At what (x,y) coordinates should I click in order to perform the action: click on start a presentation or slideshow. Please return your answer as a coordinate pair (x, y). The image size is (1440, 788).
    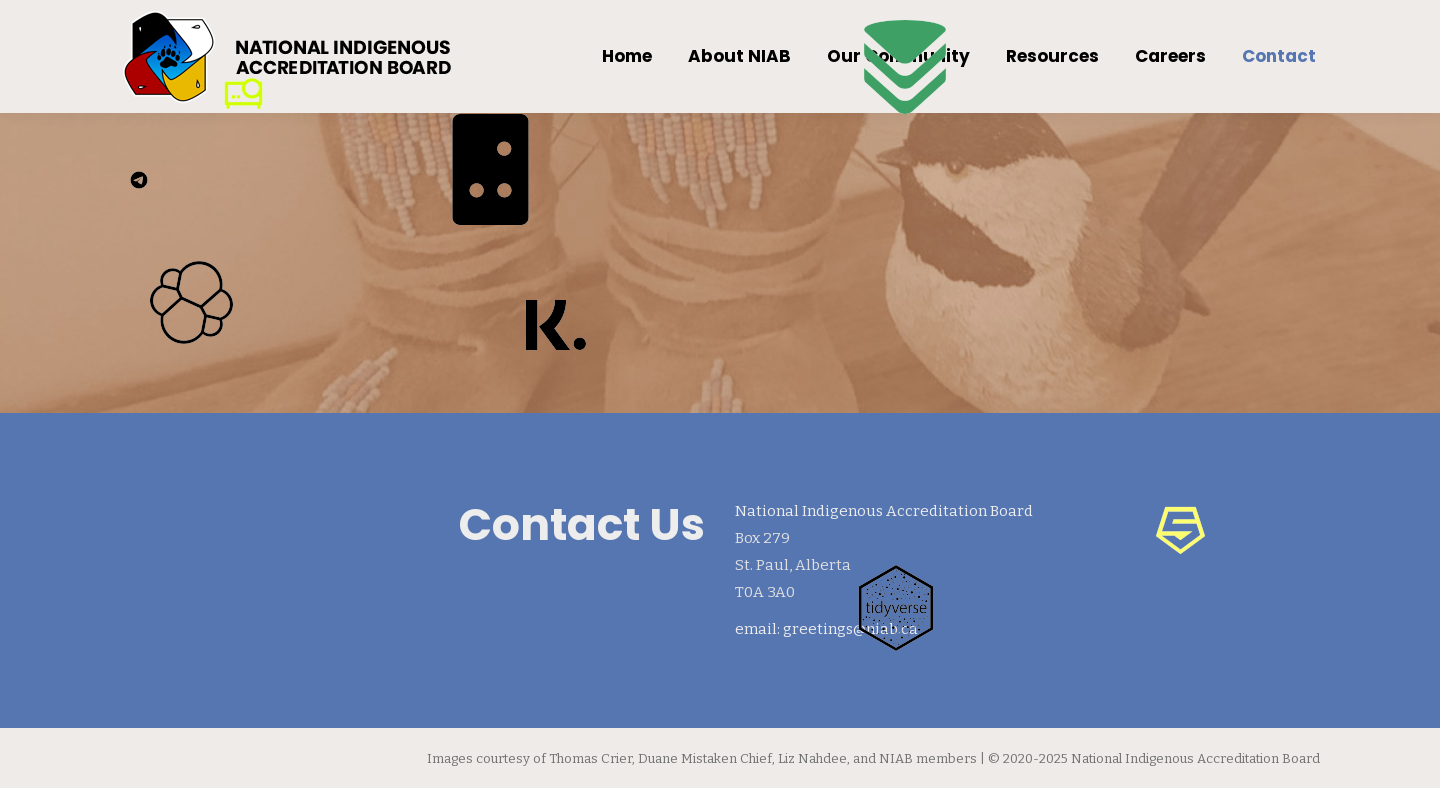
    Looking at the image, I should click on (243, 93).